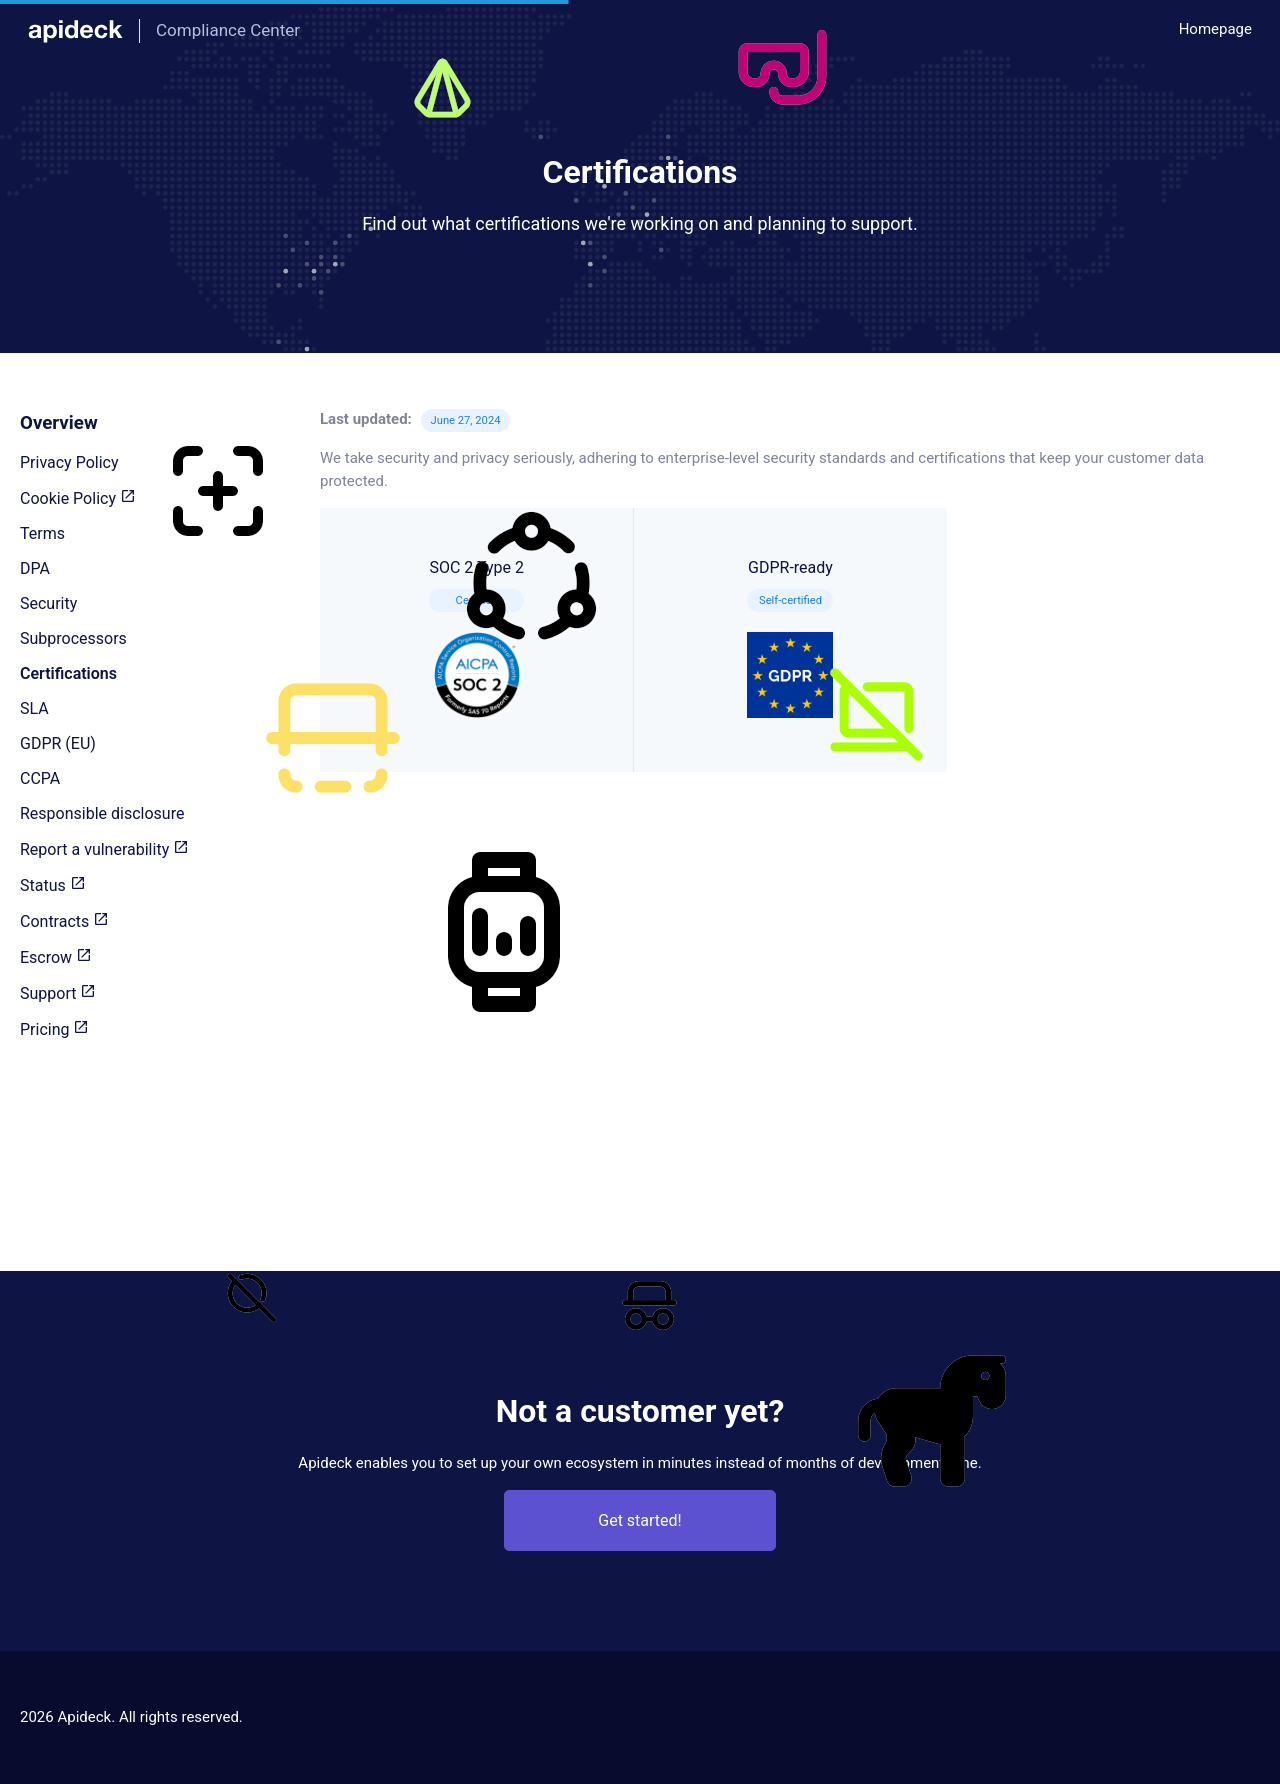 Image resolution: width=1280 pixels, height=1784 pixels. I want to click on toggle horizontal layout or orientation, so click(333, 738).